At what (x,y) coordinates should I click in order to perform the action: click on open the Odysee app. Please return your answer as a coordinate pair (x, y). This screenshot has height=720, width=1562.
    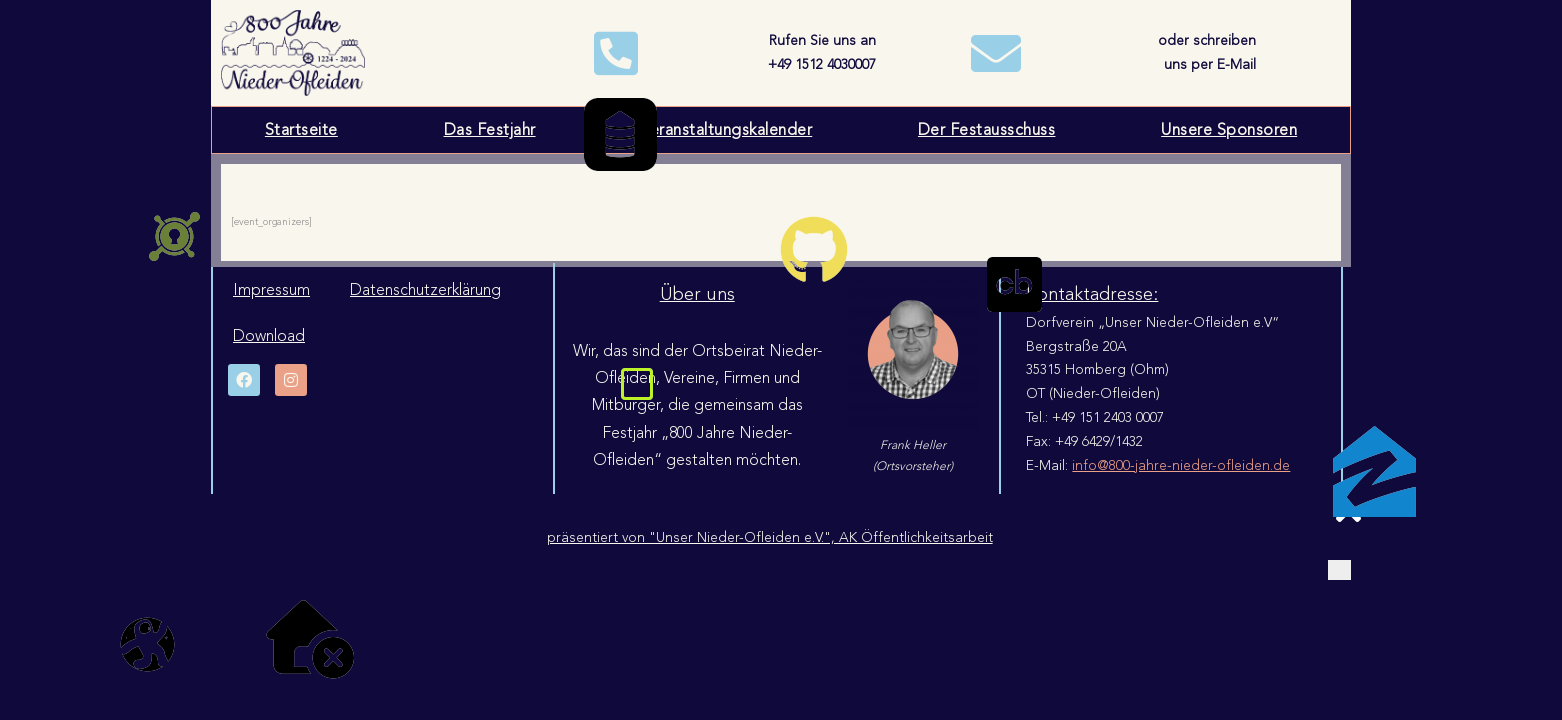
    Looking at the image, I should click on (147, 644).